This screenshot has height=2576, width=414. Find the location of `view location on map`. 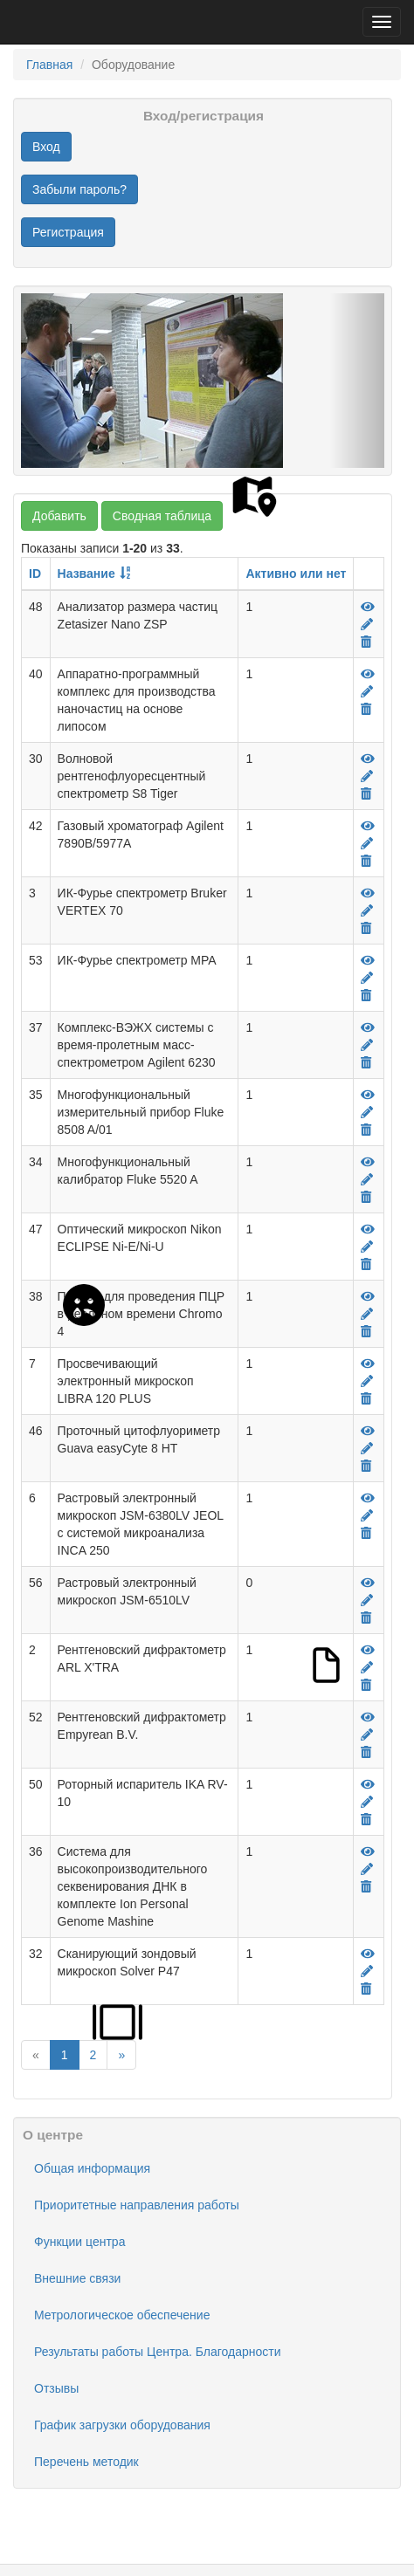

view location on map is located at coordinates (252, 495).